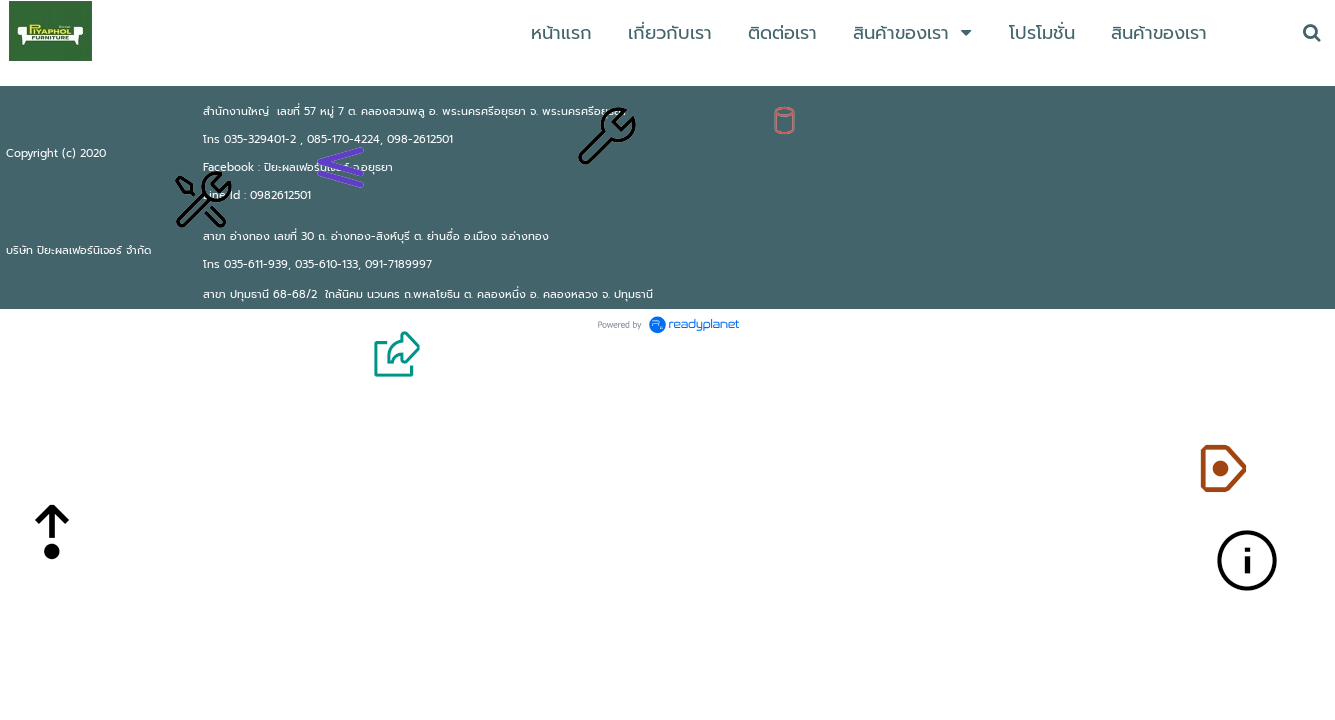 The width and height of the screenshot is (1335, 720). I want to click on view or edit object properties, so click(607, 136).